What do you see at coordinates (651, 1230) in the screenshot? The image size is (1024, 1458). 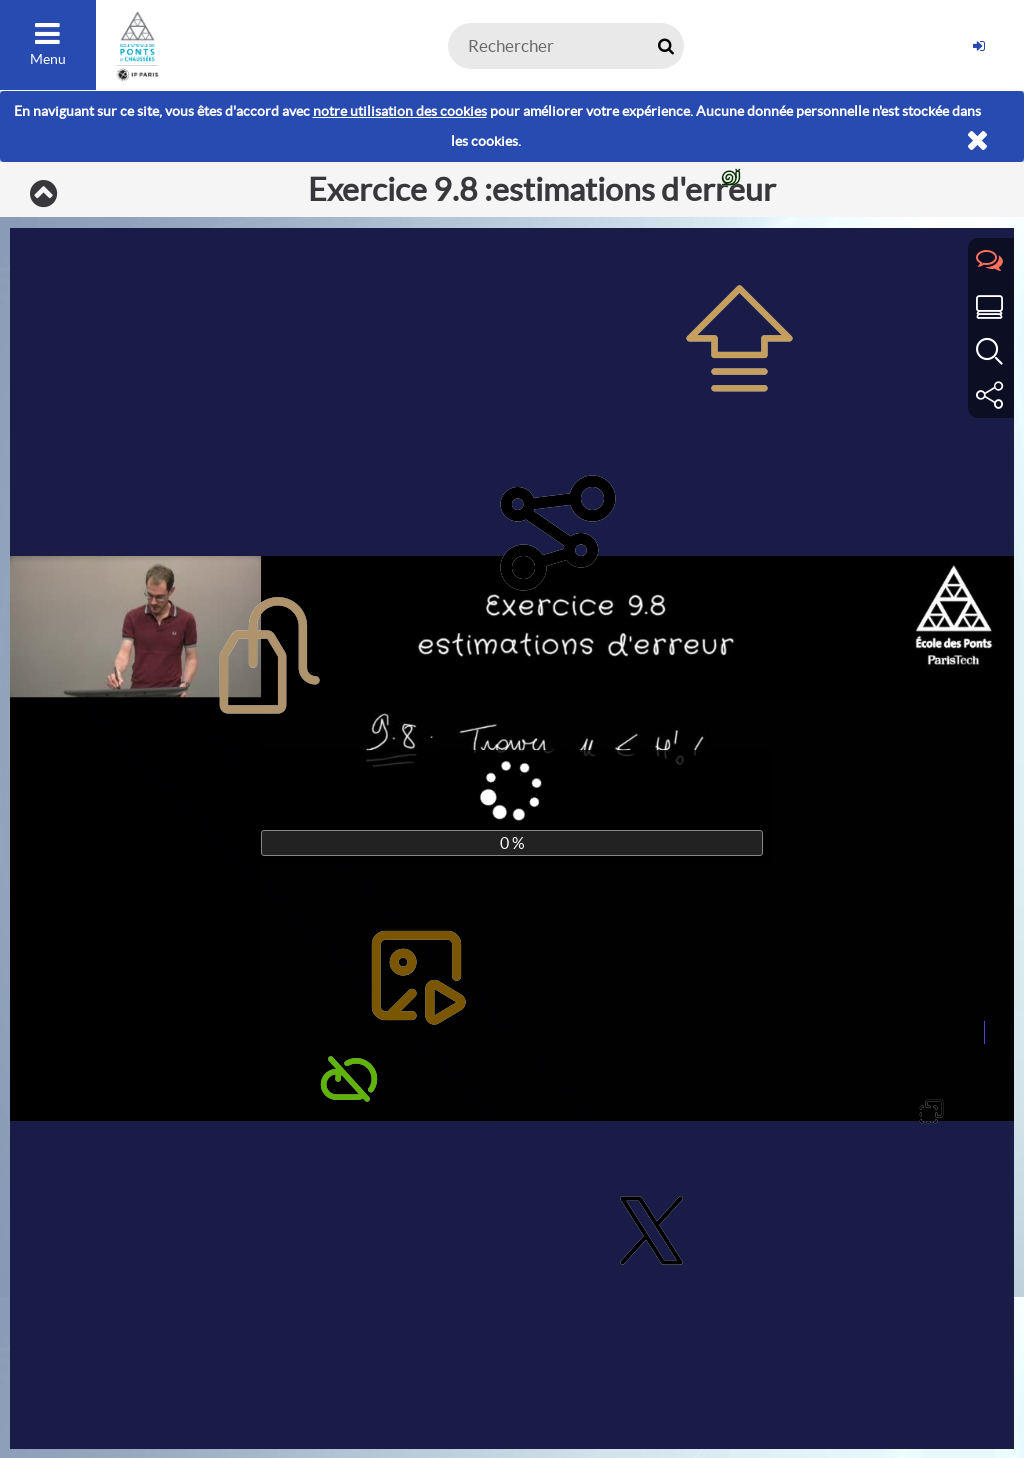 I see `open the X (formerly Twitter) app` at bounding box center [651, 1230].